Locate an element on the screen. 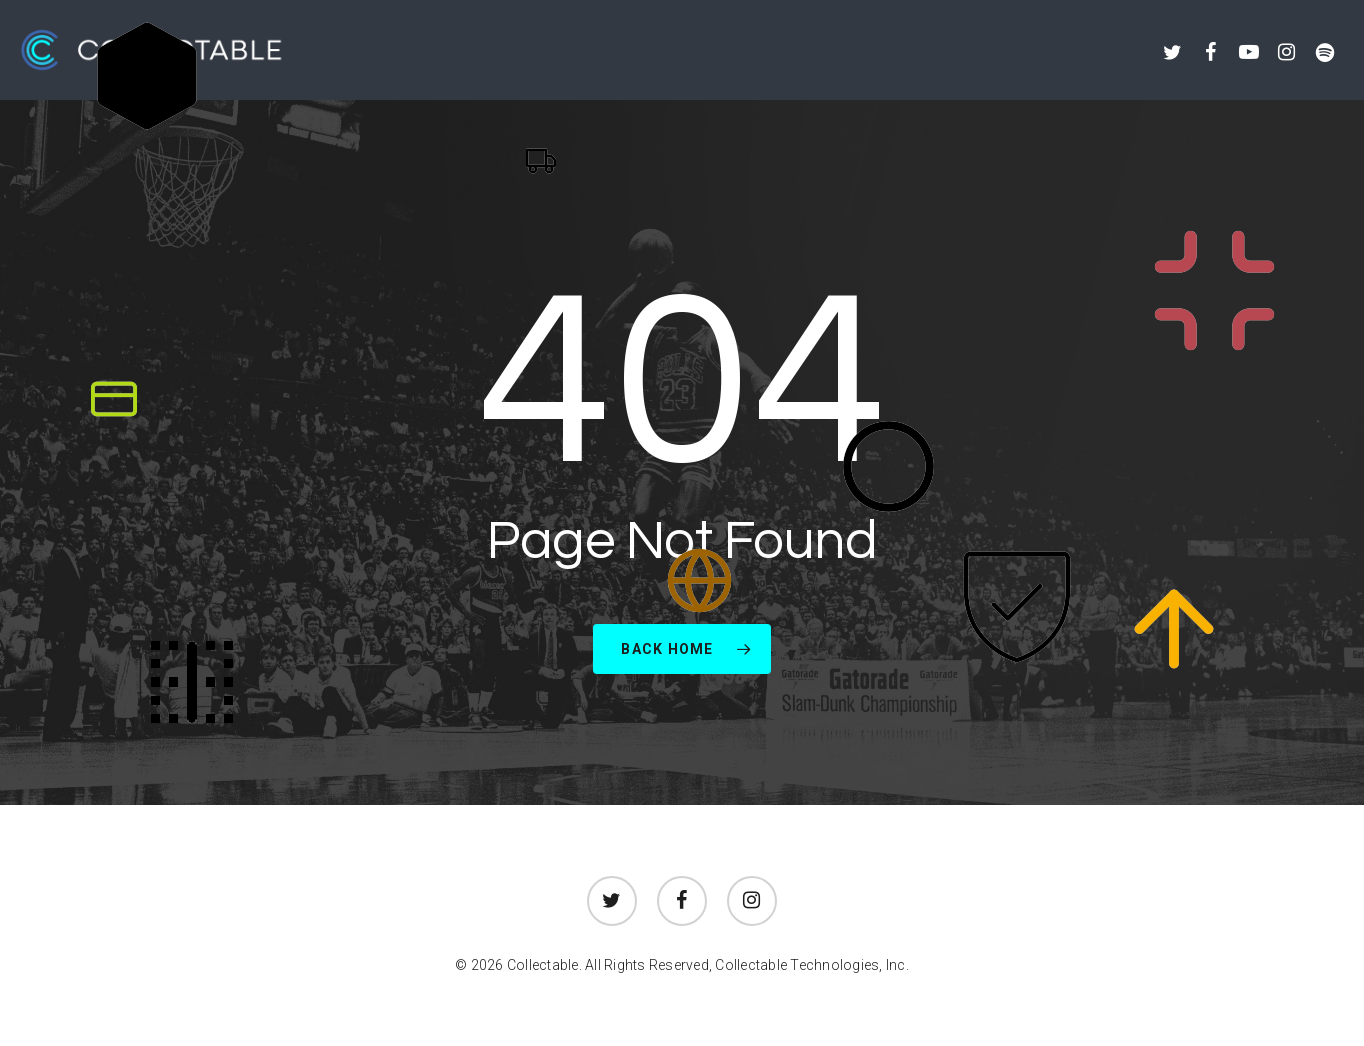 This screenshot has height=1046, width=1364. indicates verified or secure status is located at coordinates (1017, 600).